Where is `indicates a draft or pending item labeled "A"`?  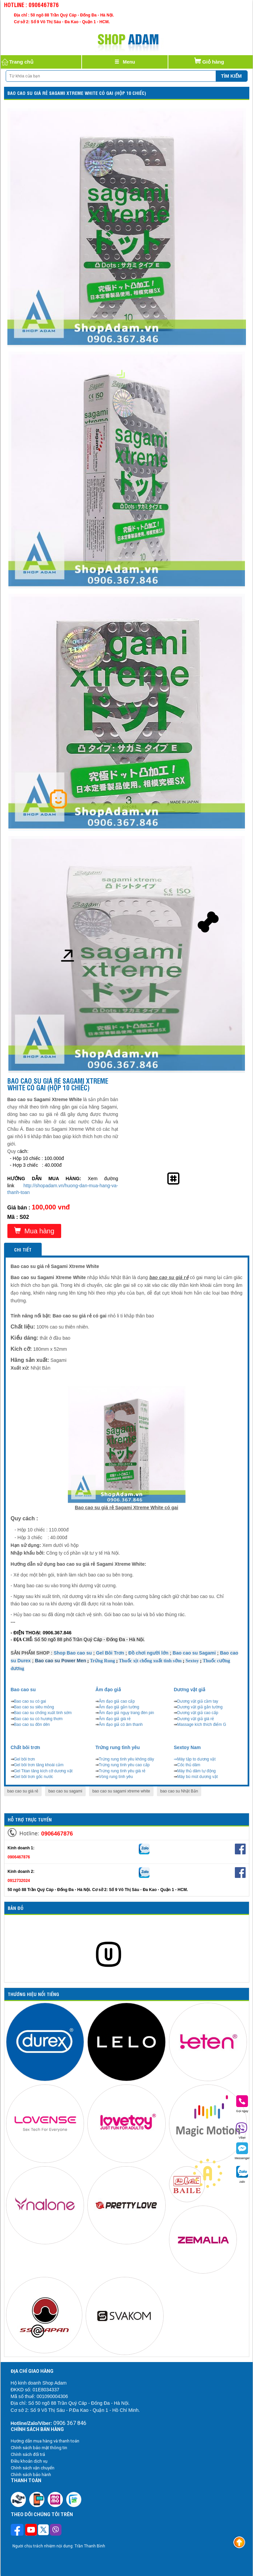
indicates a draft or pending item labeled "A" is located at coordinates (208, 2173).